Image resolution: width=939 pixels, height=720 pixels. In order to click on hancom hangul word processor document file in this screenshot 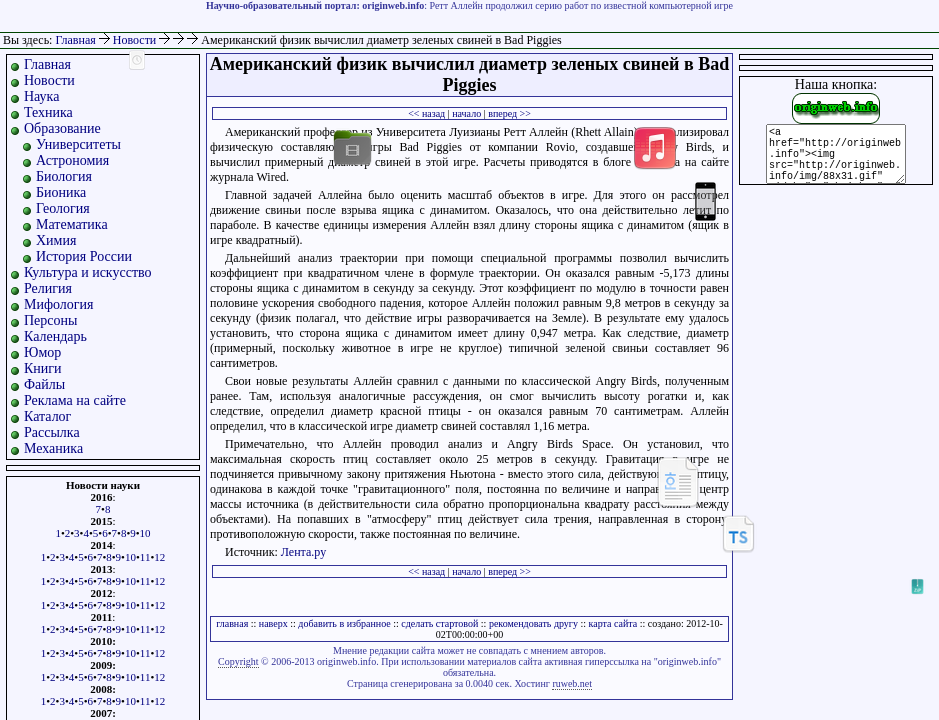, I will do `click(678, 482)`.